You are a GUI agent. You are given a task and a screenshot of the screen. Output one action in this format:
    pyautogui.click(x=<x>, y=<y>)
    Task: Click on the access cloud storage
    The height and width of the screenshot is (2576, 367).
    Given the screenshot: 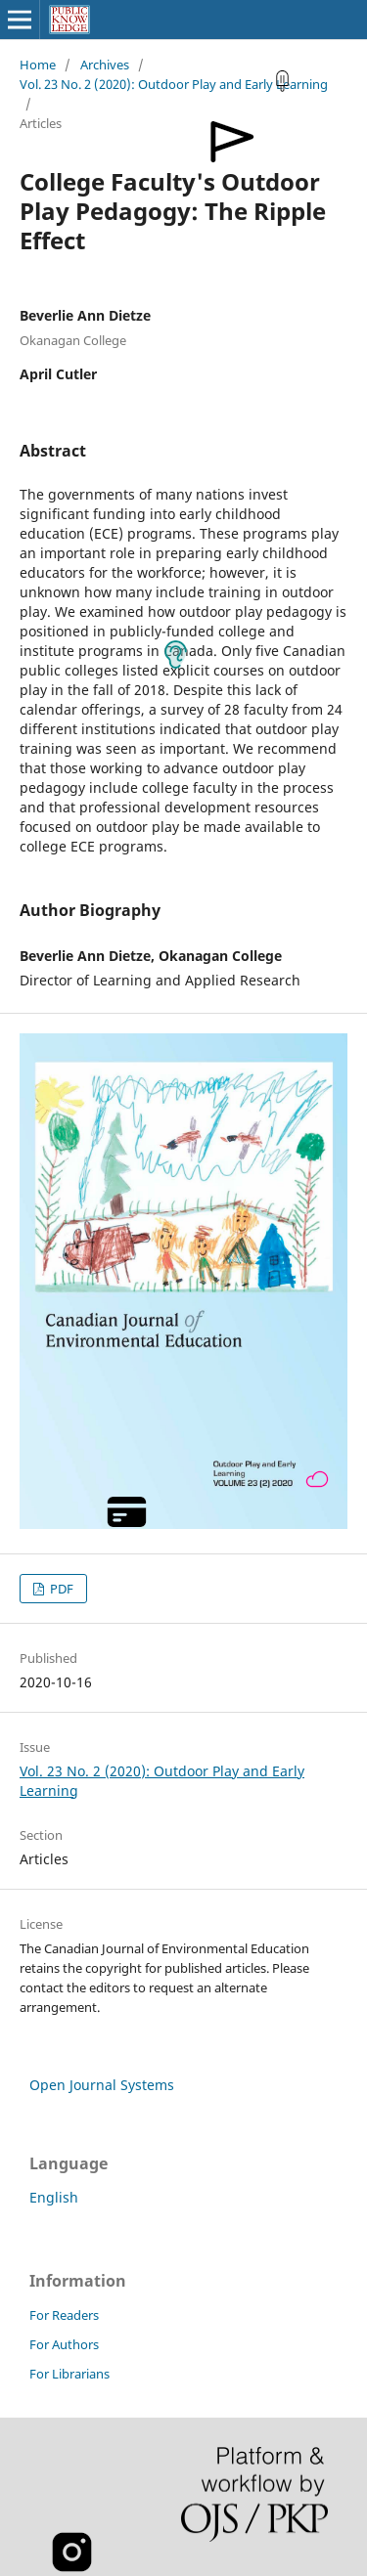 What is the action you would take?
    pyautogui.click(x=317, y=1479)
    